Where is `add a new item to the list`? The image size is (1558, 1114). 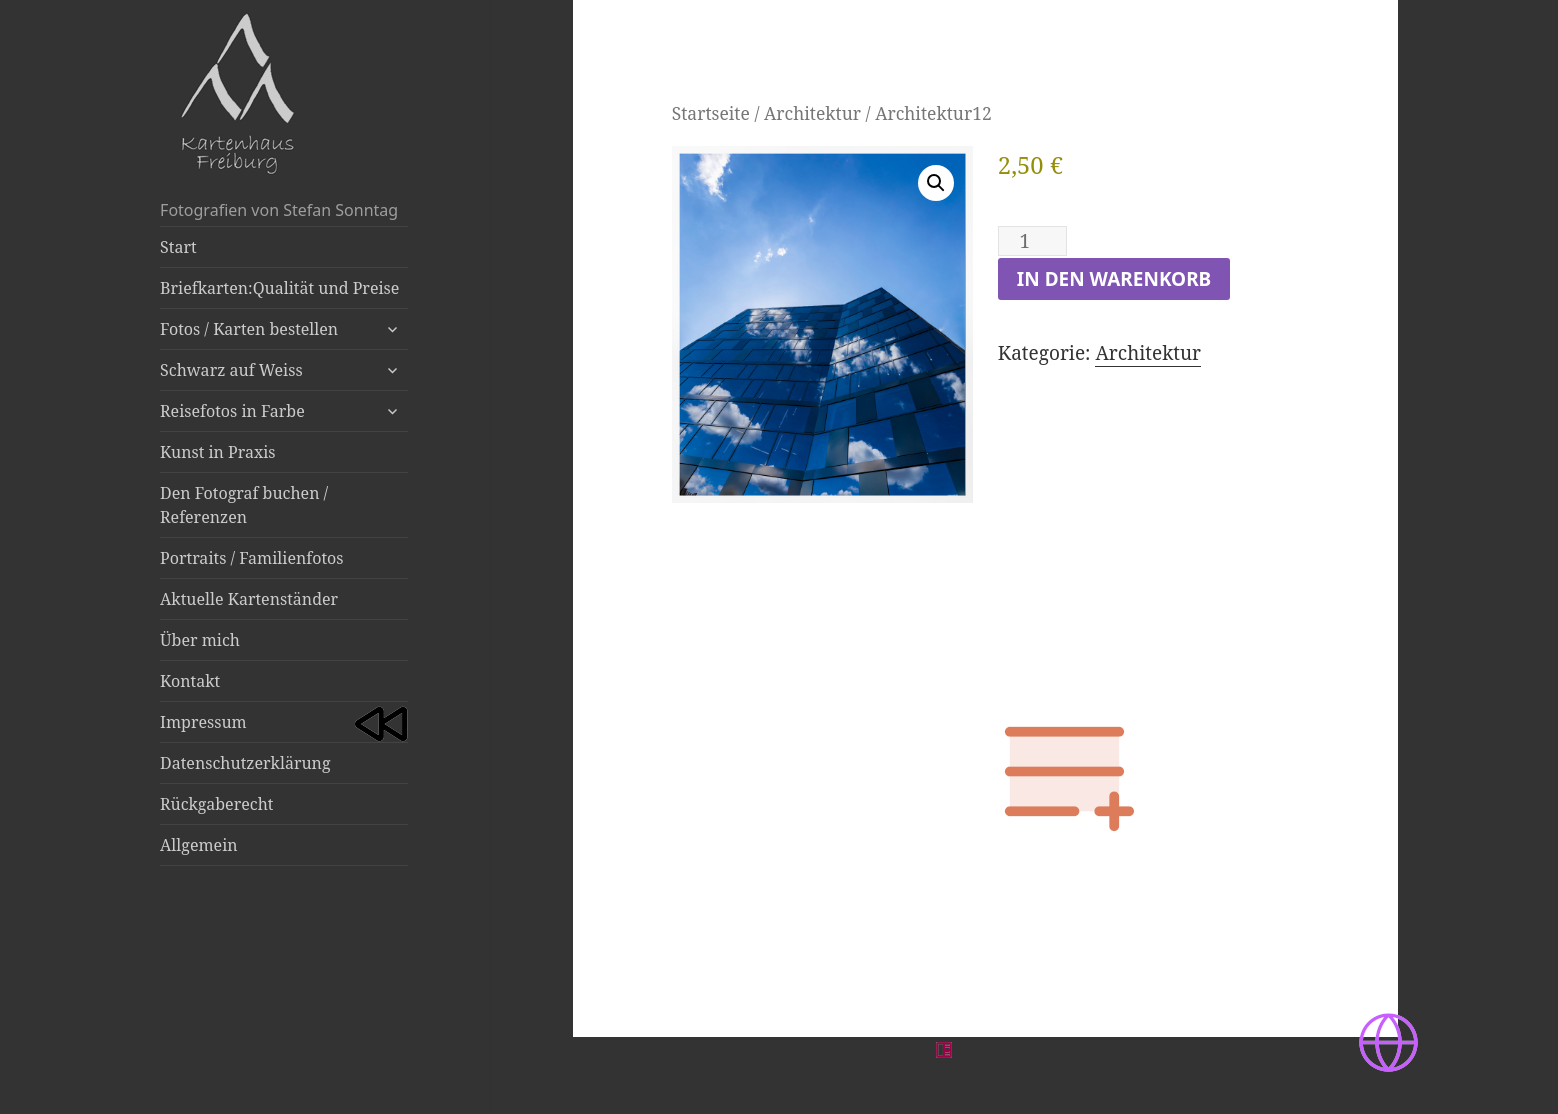 add a new item to the list is located at coordinates (1064, 771).